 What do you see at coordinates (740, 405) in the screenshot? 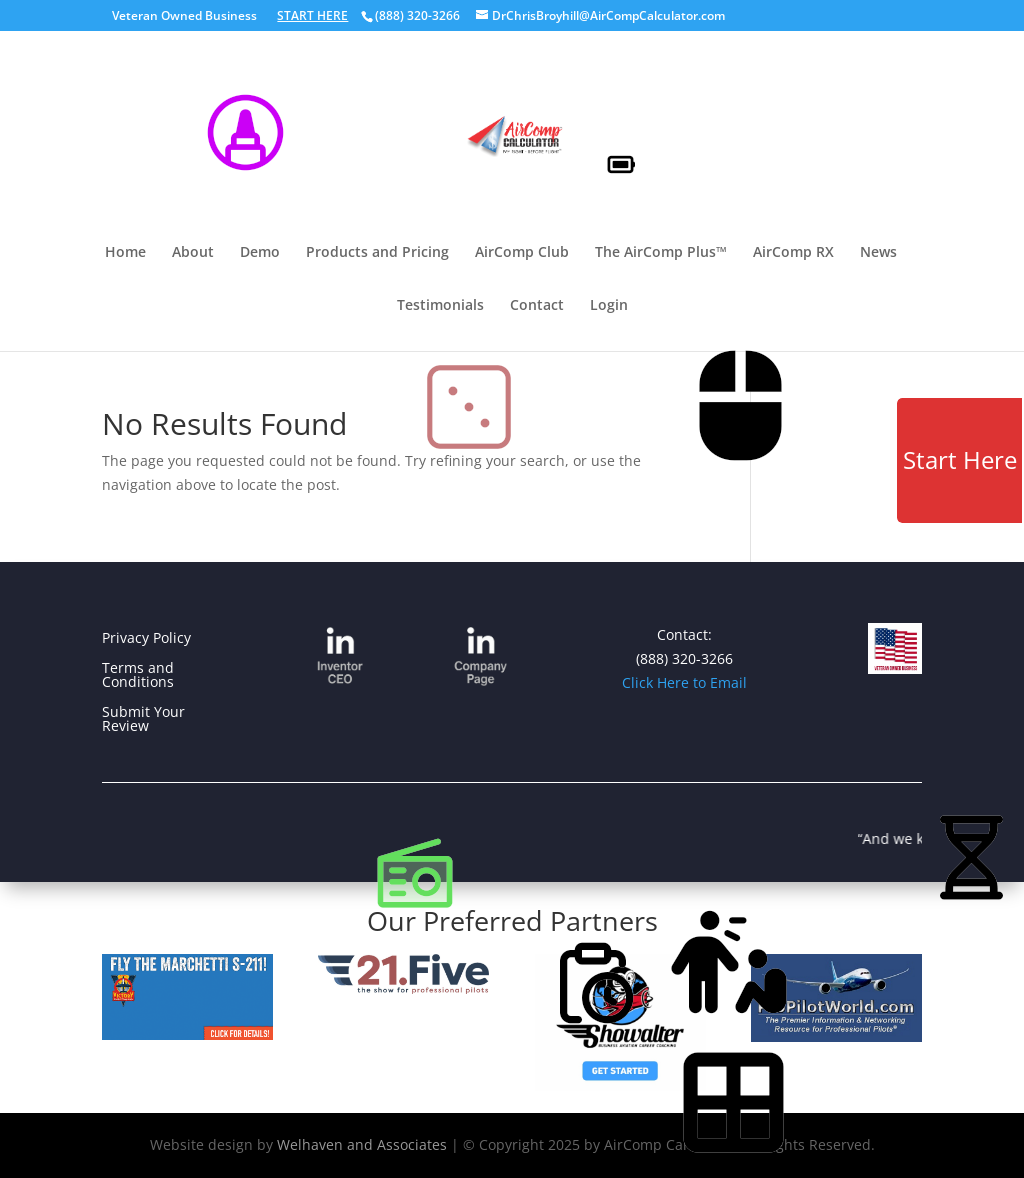
I see `mouse input device indicator` at bounding box center [740, 405].